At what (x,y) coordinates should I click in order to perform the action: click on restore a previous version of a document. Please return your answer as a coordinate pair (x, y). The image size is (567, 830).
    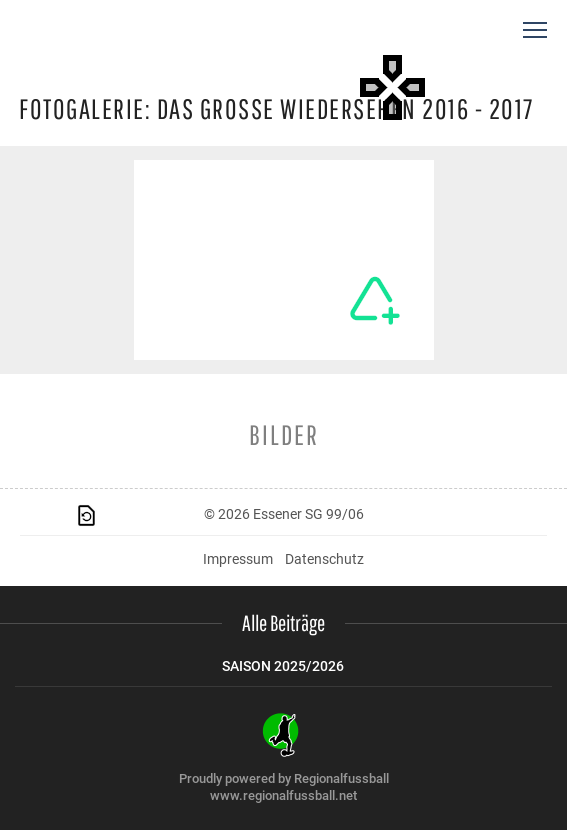
    Looking at the image, I should click on (86, 515).